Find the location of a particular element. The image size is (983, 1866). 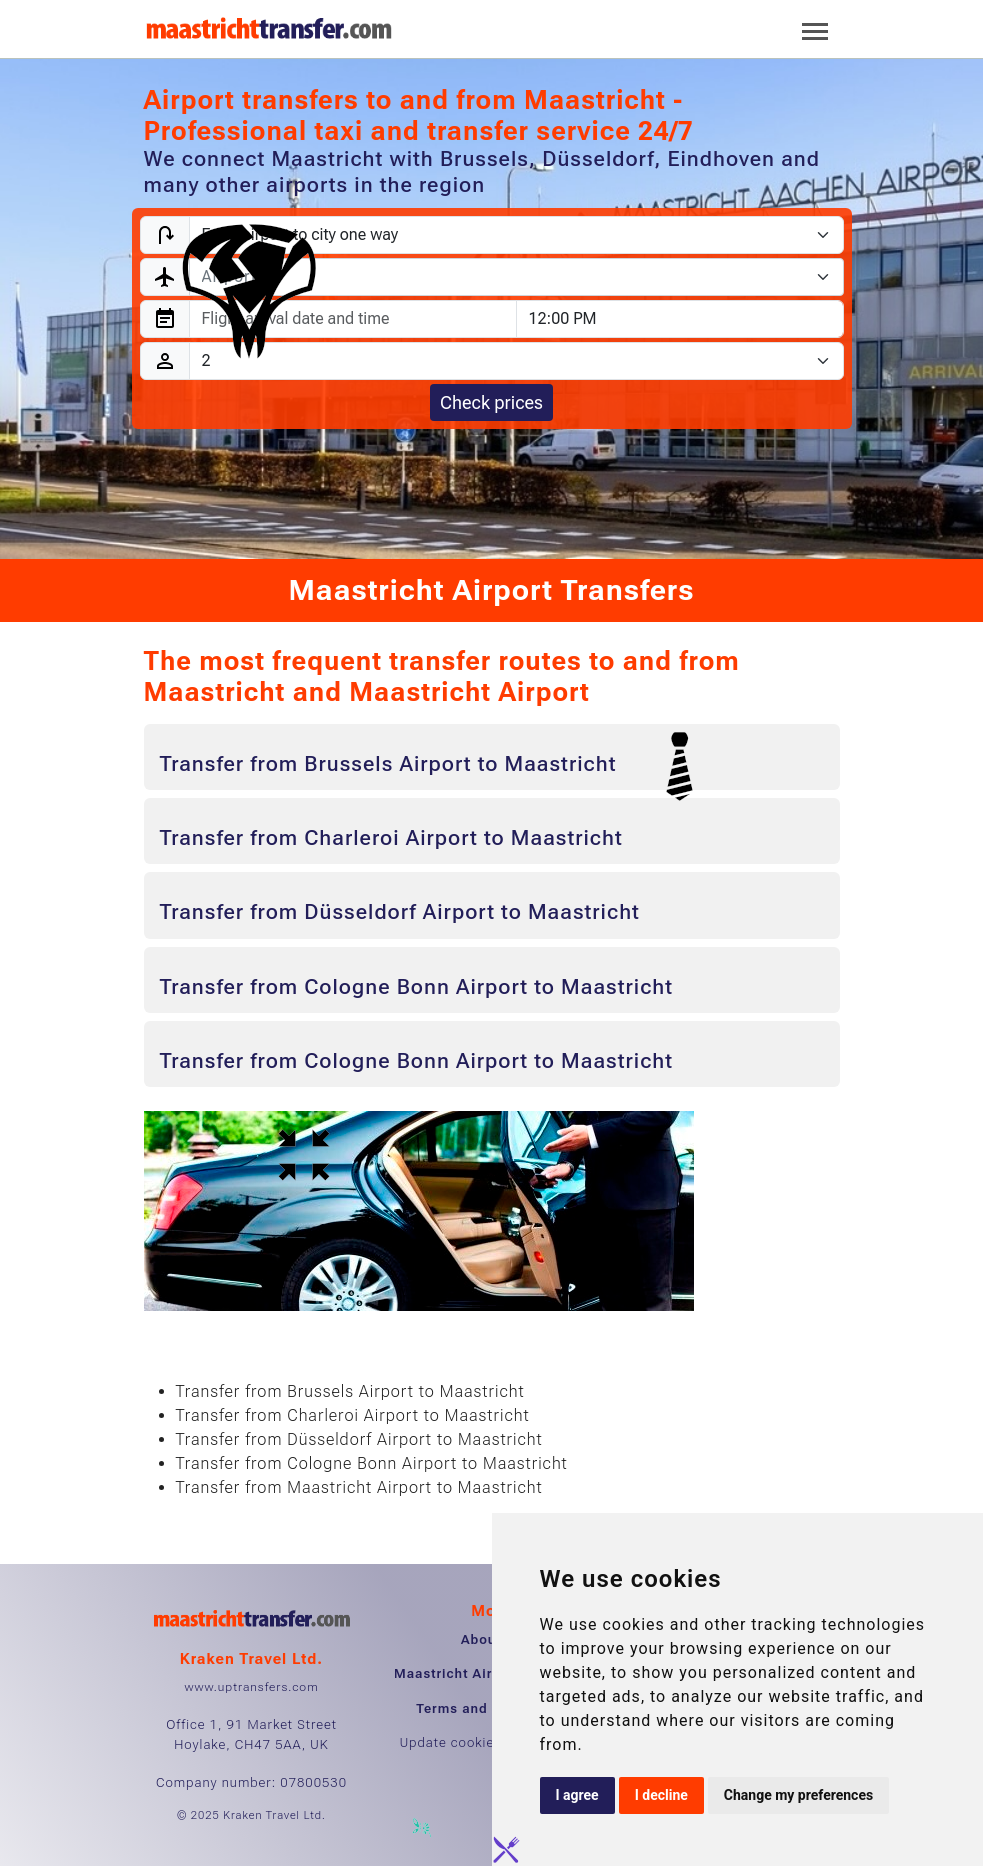

enemy defeated or kill count indicator is located at coordinates (249, 290).